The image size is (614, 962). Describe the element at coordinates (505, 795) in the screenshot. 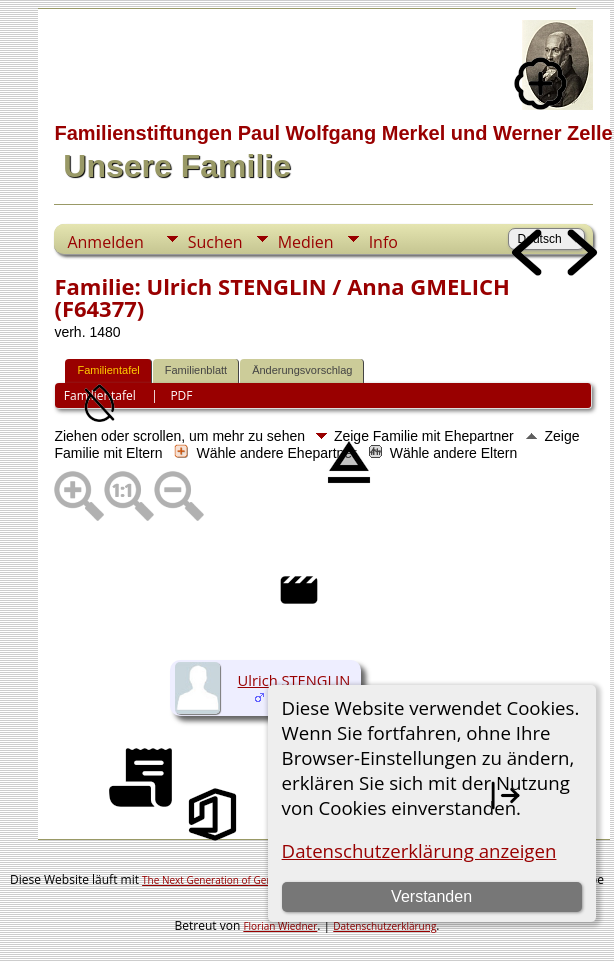

I see `expand sidebar or panel` at that location.